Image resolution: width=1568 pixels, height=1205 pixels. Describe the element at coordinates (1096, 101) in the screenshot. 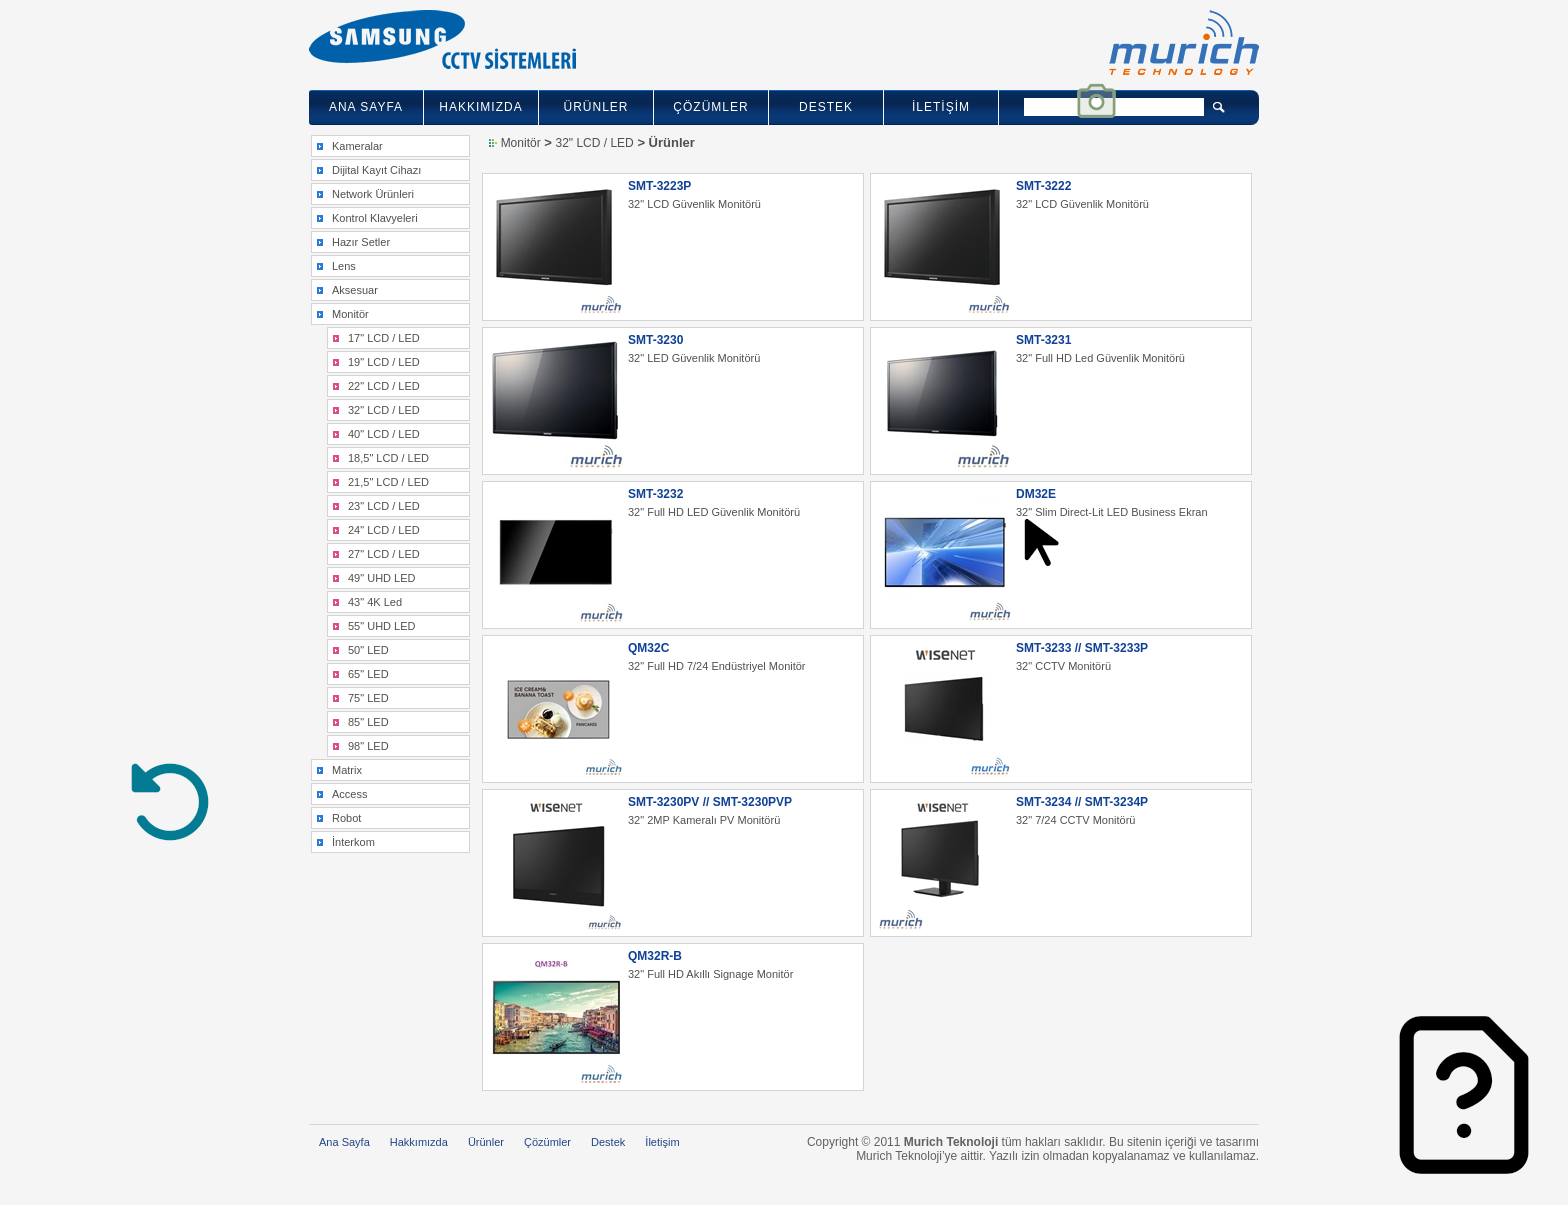

I see `take a photo` at that location.